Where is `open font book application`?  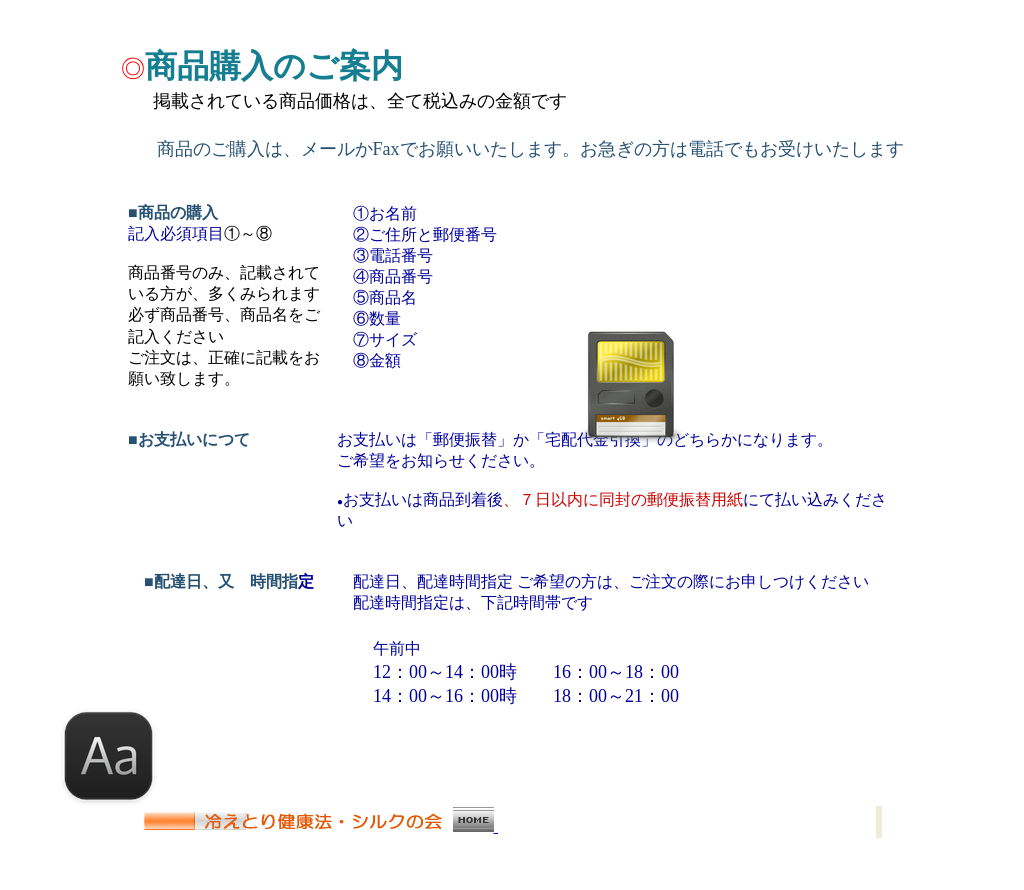 open font book application is located at coordinates (108, 757).